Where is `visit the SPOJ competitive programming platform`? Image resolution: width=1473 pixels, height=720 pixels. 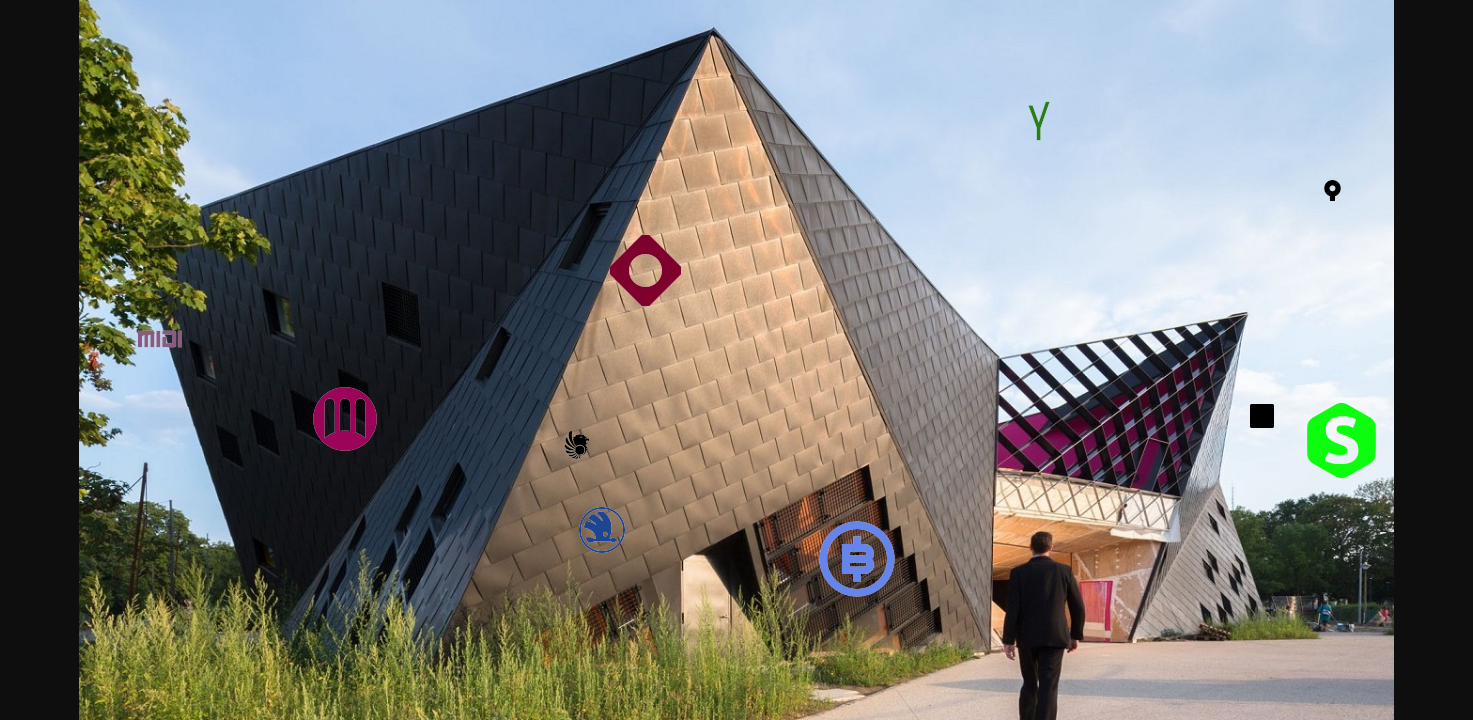
visit the SPOJ competitive programming platform is located at coordinates (1341, 440).